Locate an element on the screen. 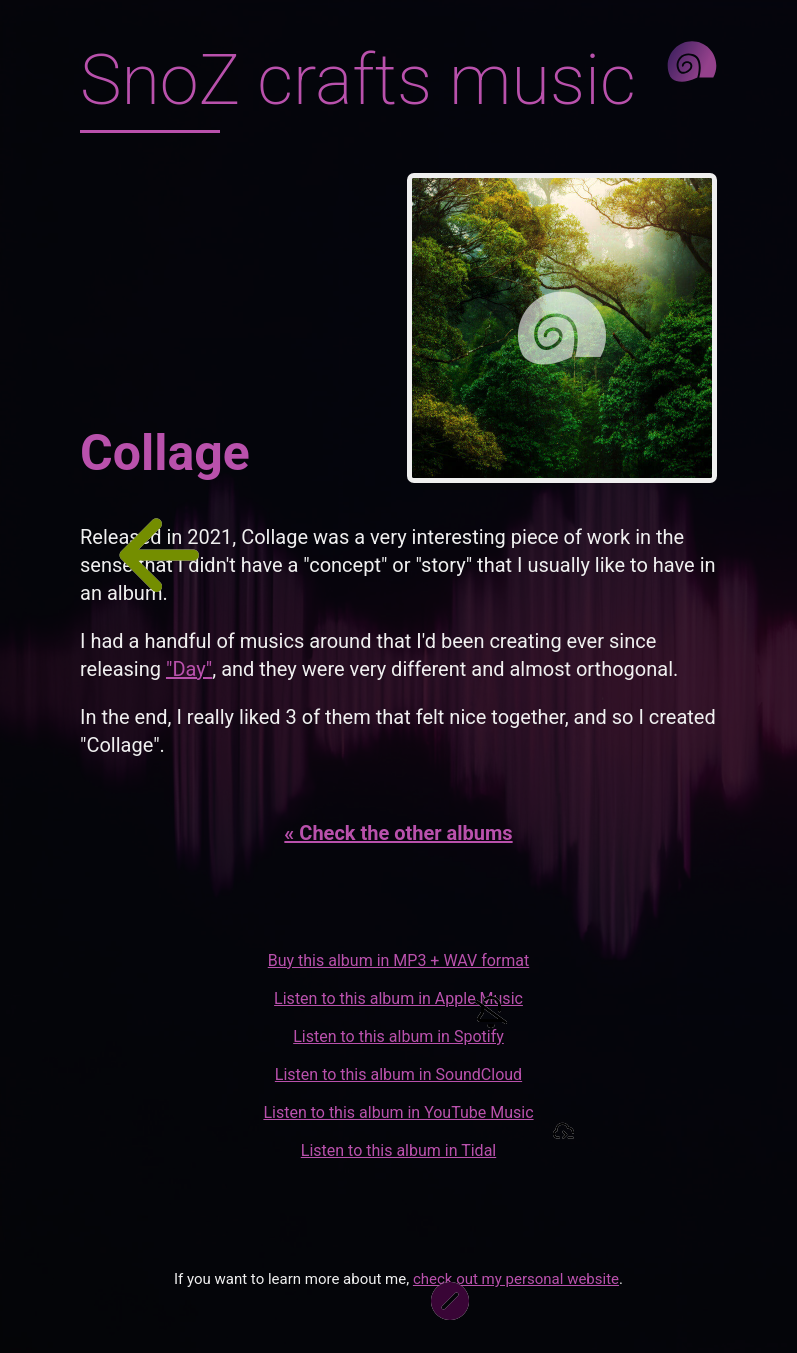 The height and width of the screenshot is (1353, 797). mute notifications is located at coordinates (491, 1012).